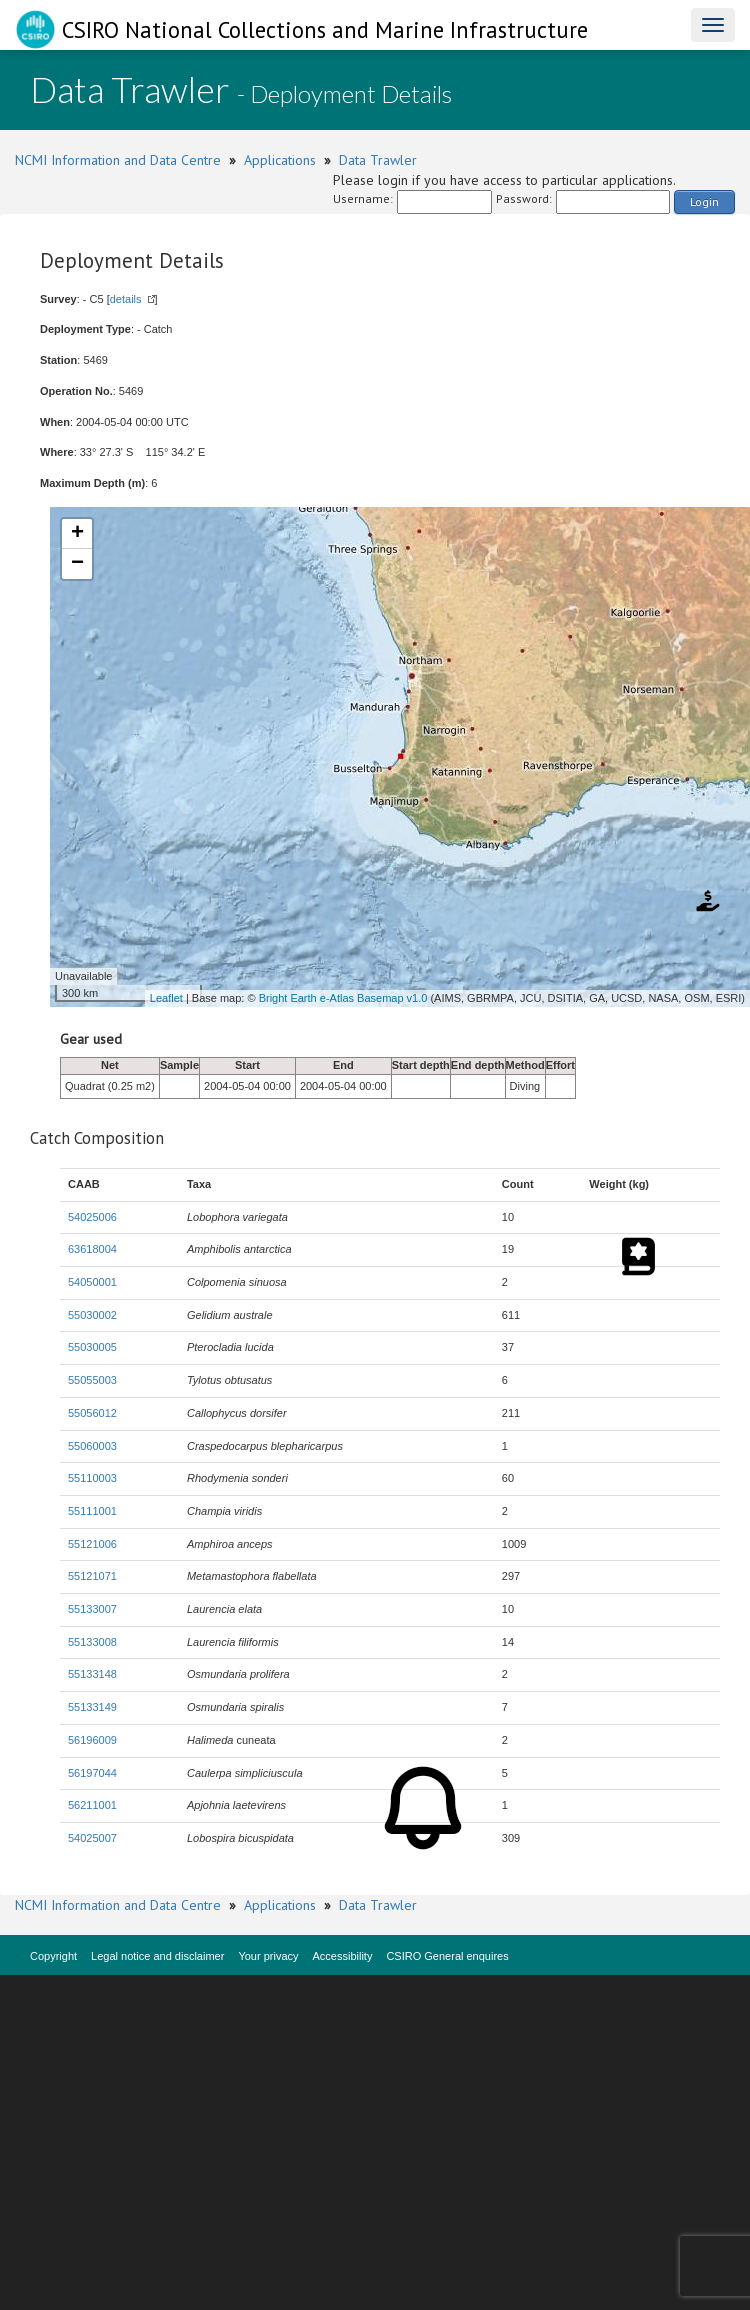  I want to click on make a payment or donation, so click(708, 901).